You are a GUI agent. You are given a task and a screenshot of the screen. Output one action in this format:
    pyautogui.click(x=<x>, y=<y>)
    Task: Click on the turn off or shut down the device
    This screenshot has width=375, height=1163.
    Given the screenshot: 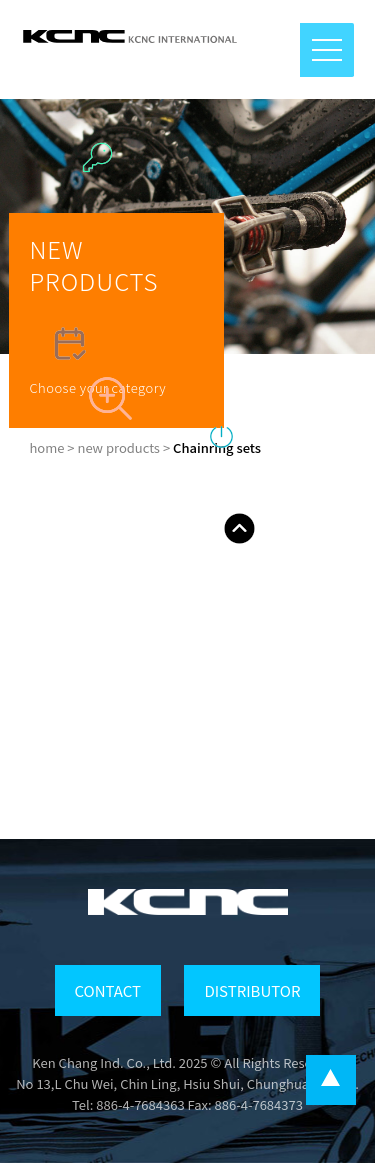 What is the action you would take?
    pyautogui.click(x=221, y=436)
    